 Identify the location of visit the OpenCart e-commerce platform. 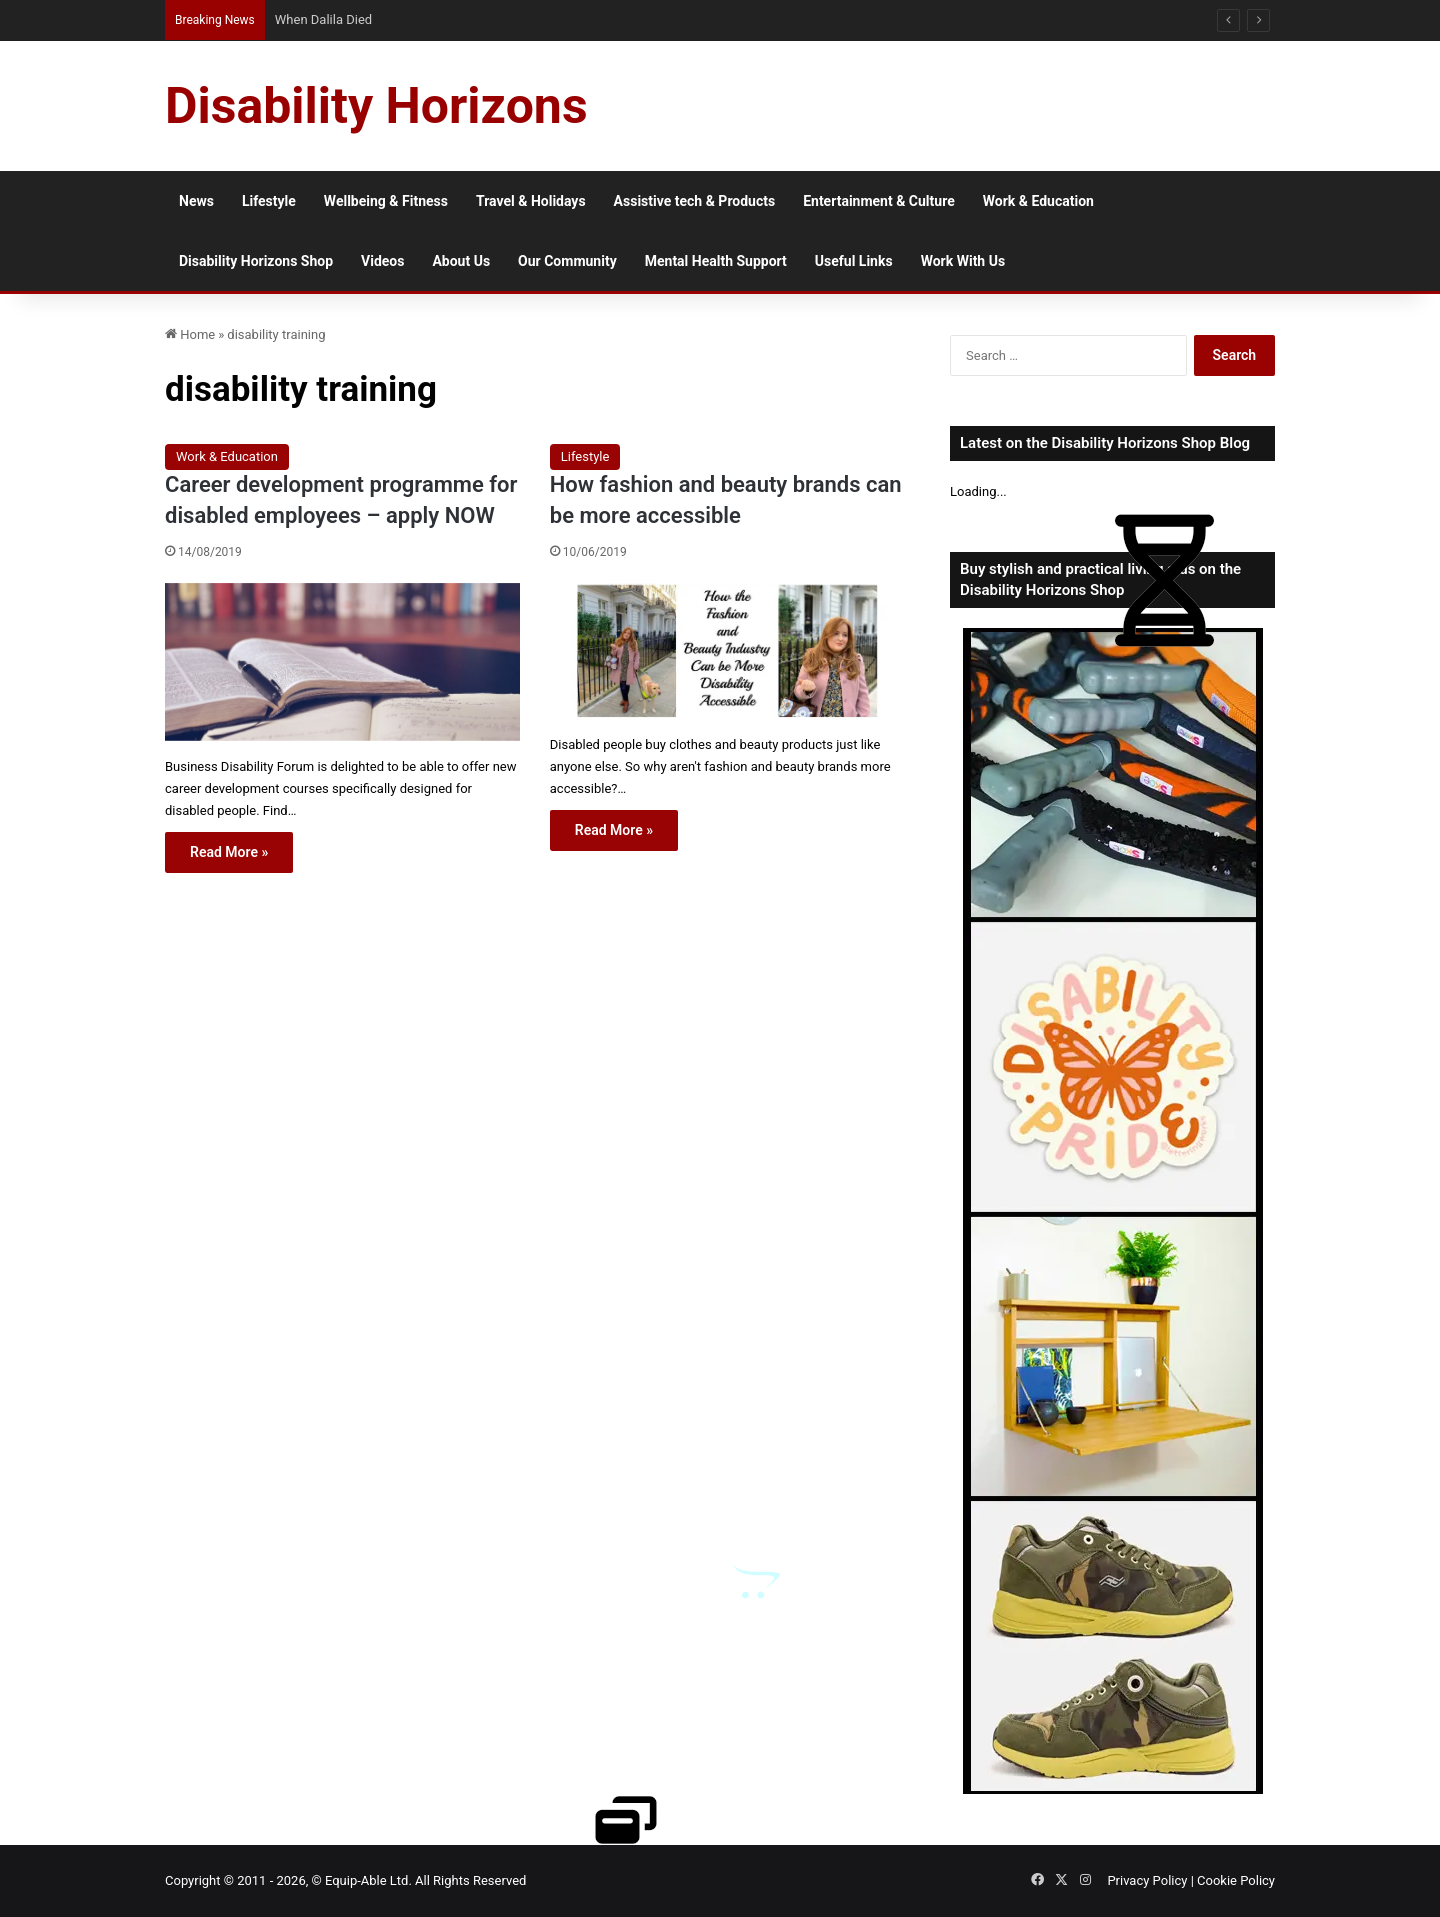
(756, 1581).